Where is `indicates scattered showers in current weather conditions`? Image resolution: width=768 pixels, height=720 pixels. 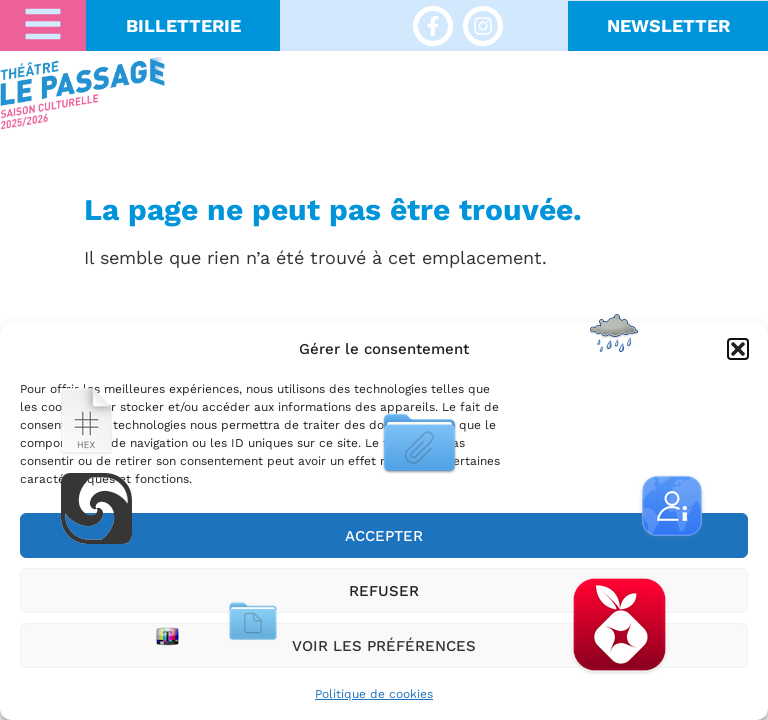 indicates scattered showers in current weather conditions is located at coordinates (614, 329).